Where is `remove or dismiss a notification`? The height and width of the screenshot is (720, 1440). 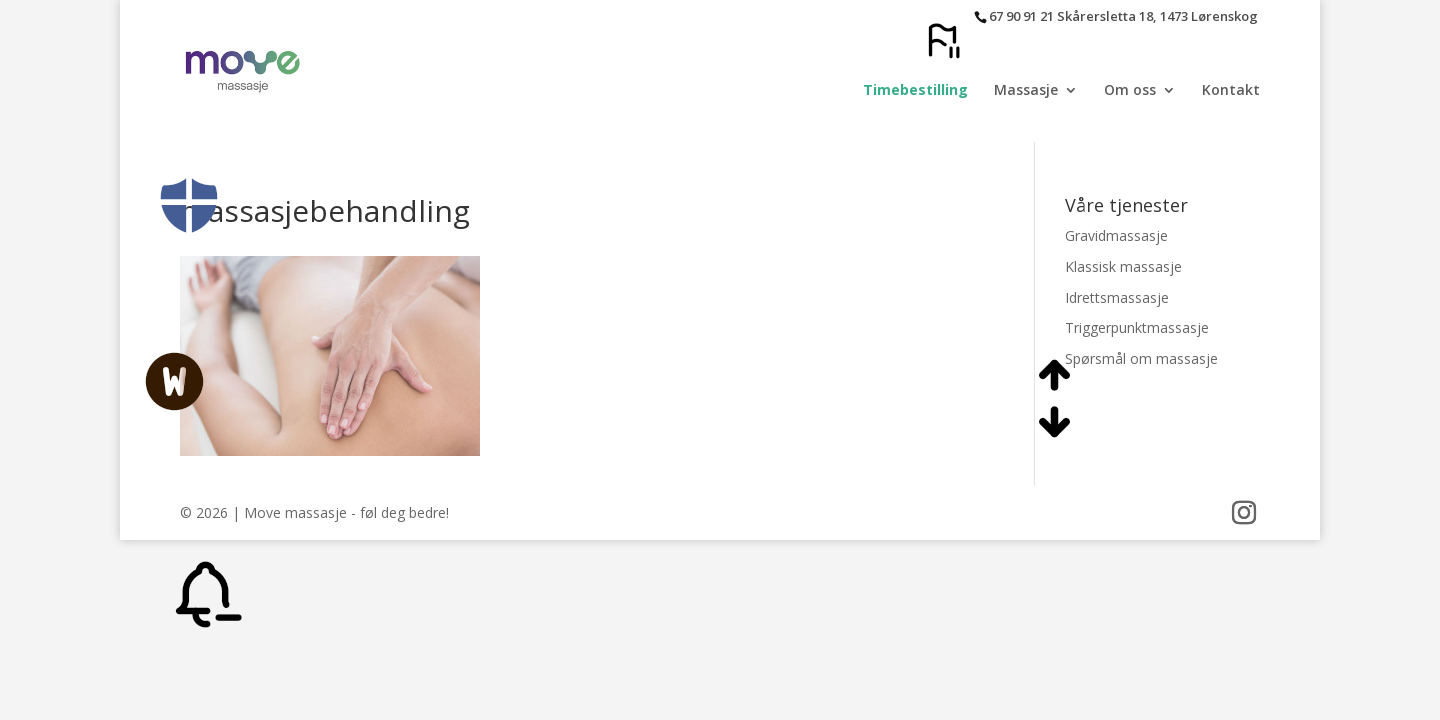 remove or dismiss a notification is located at coordinates (205, 594).